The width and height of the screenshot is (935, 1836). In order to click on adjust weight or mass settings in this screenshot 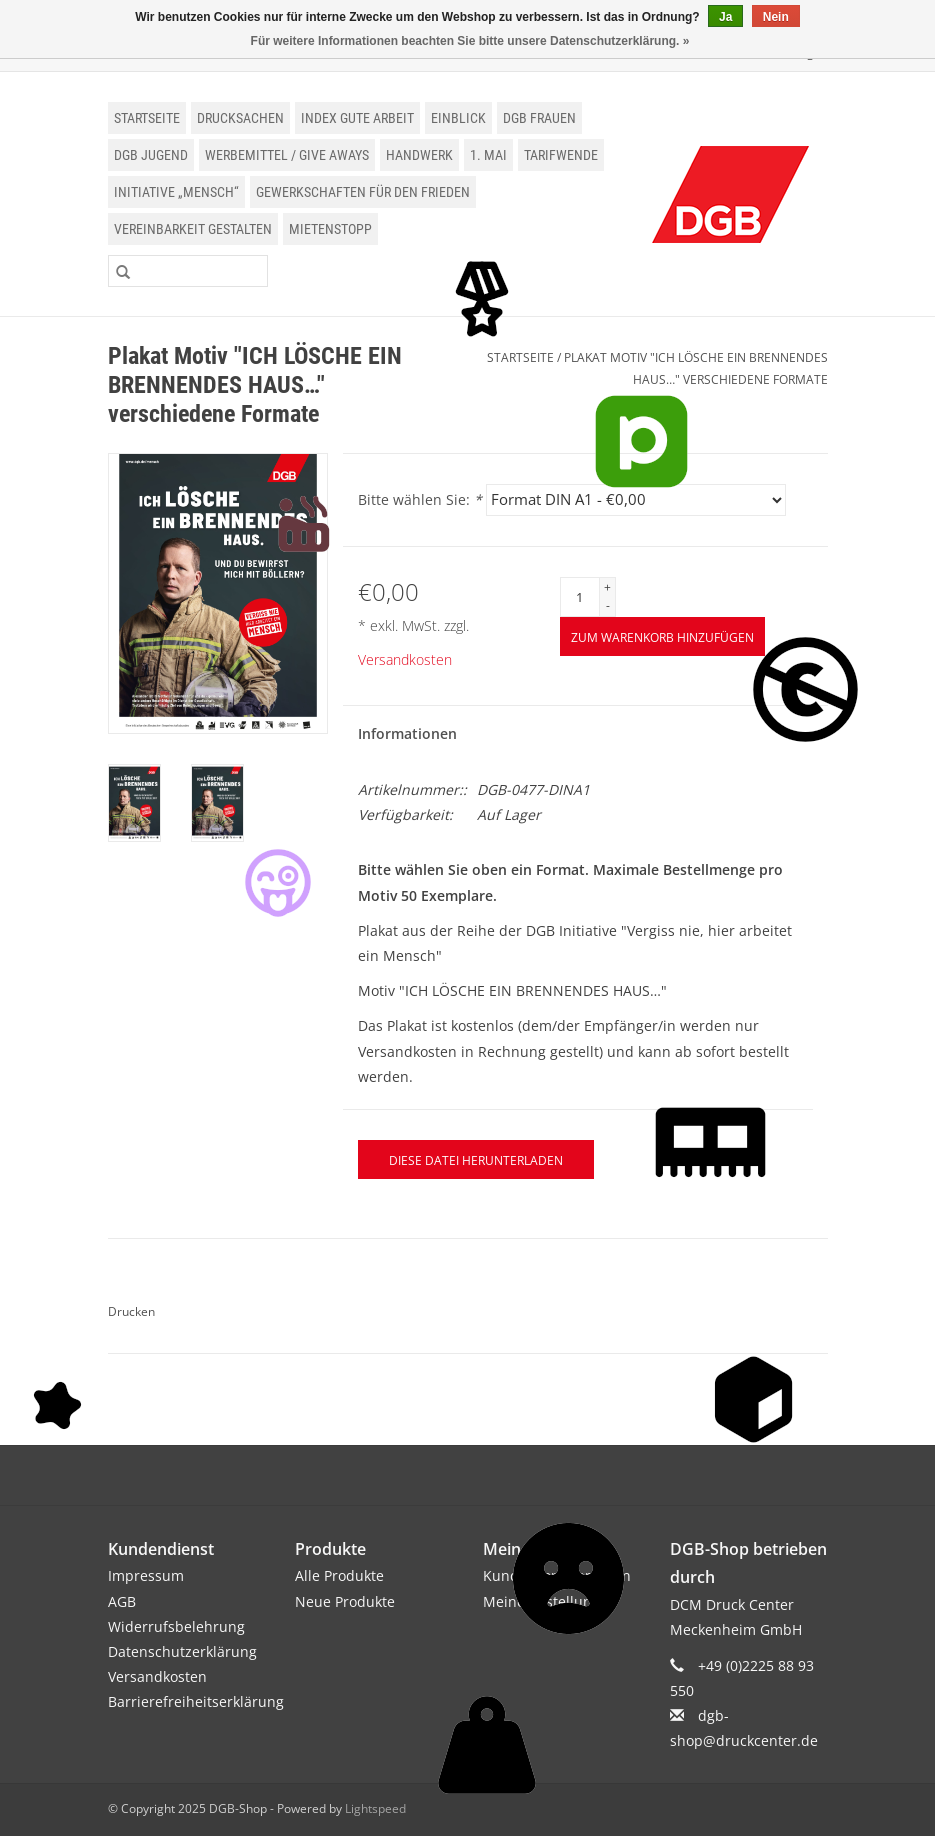, I will do `click(487, 1745)`.